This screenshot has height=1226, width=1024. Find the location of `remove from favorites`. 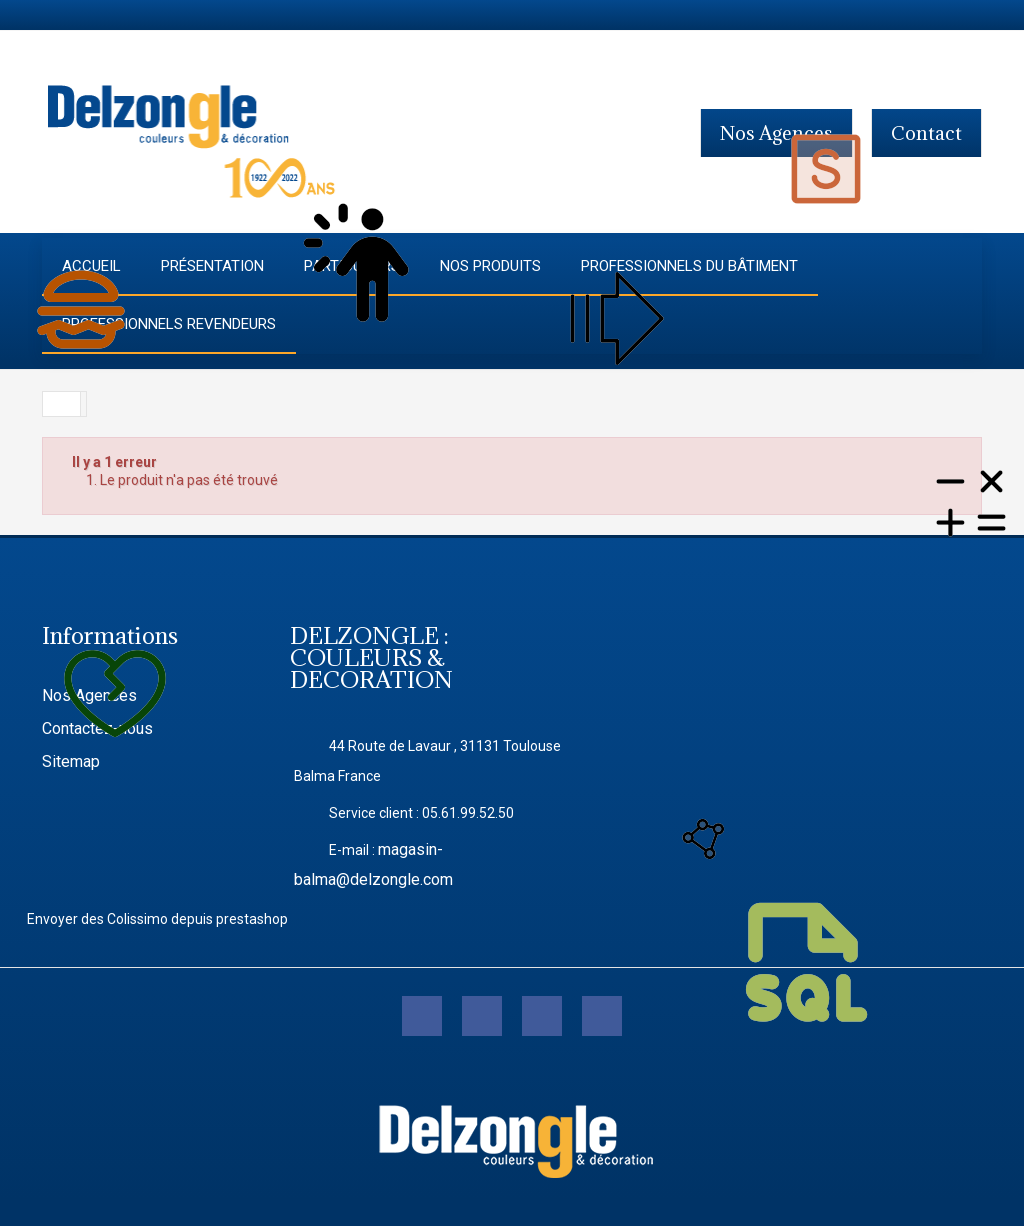

remove from favorites is located at coordinates (115, 690).